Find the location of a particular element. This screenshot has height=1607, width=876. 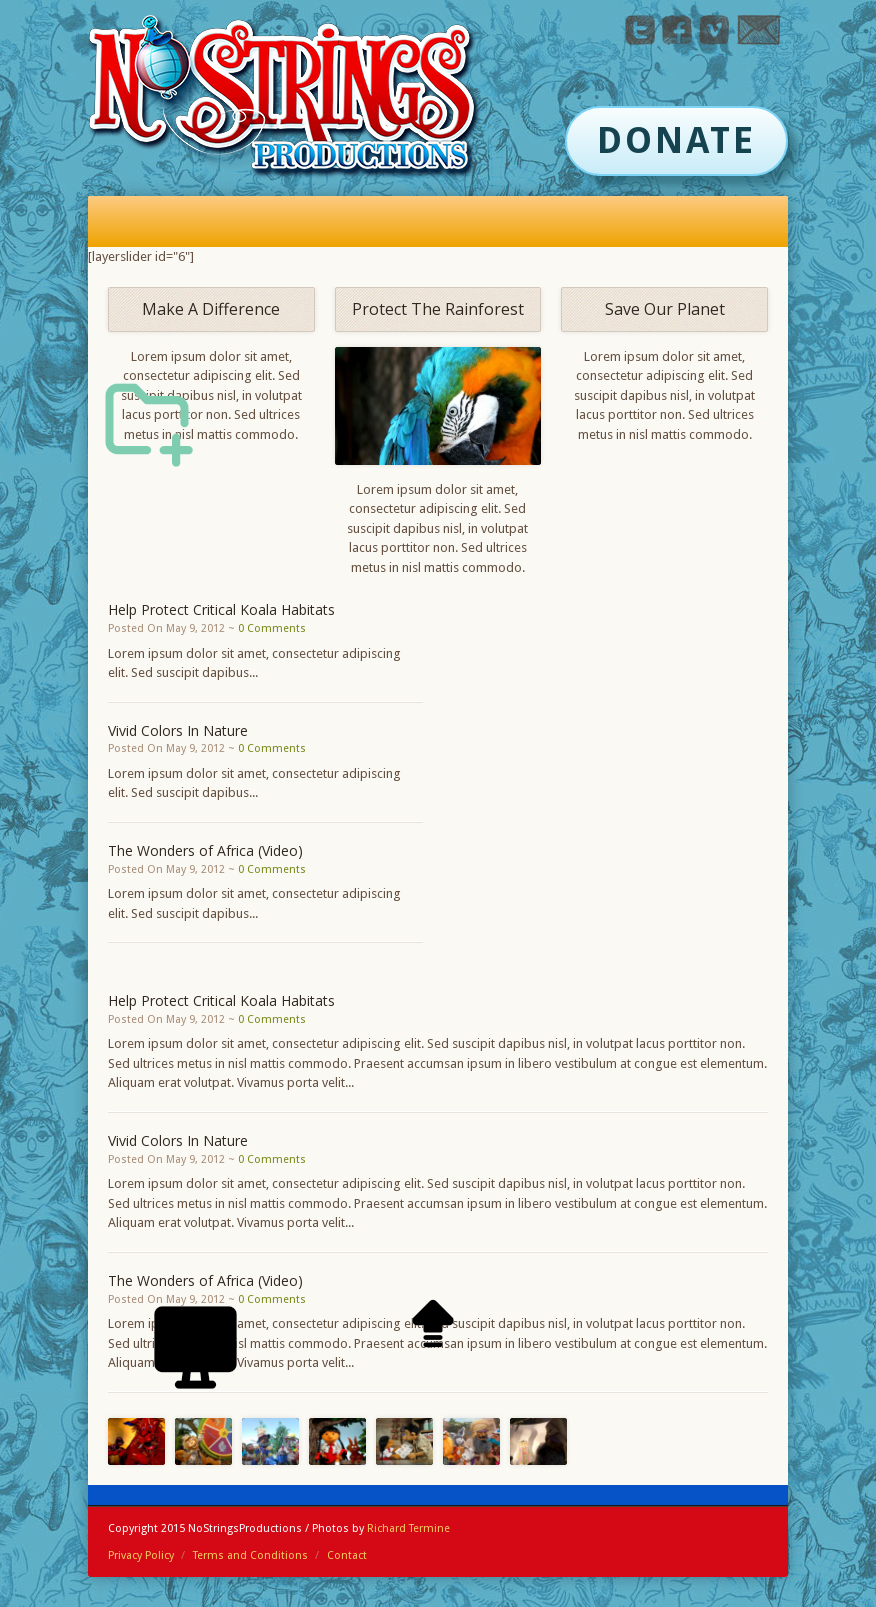

upload multiple files is located at coordinates (433, 1323).